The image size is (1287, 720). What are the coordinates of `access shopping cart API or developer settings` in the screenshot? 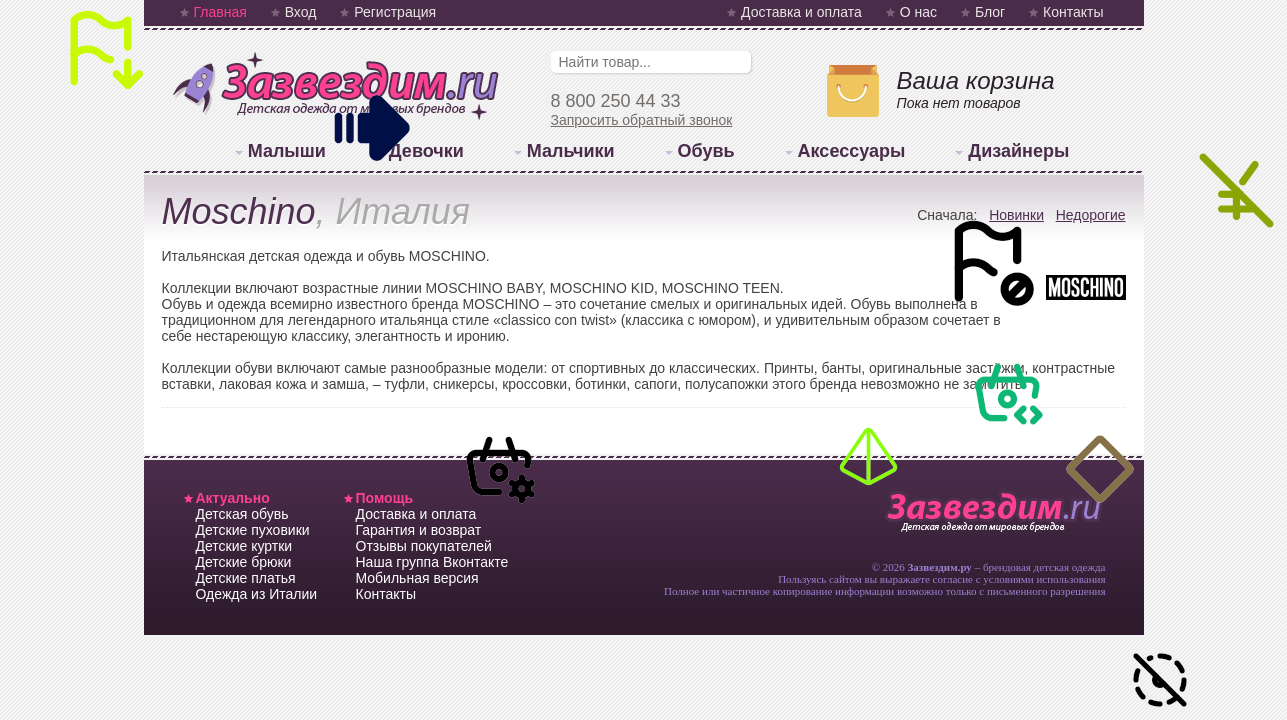 It's located at (1007, 392).